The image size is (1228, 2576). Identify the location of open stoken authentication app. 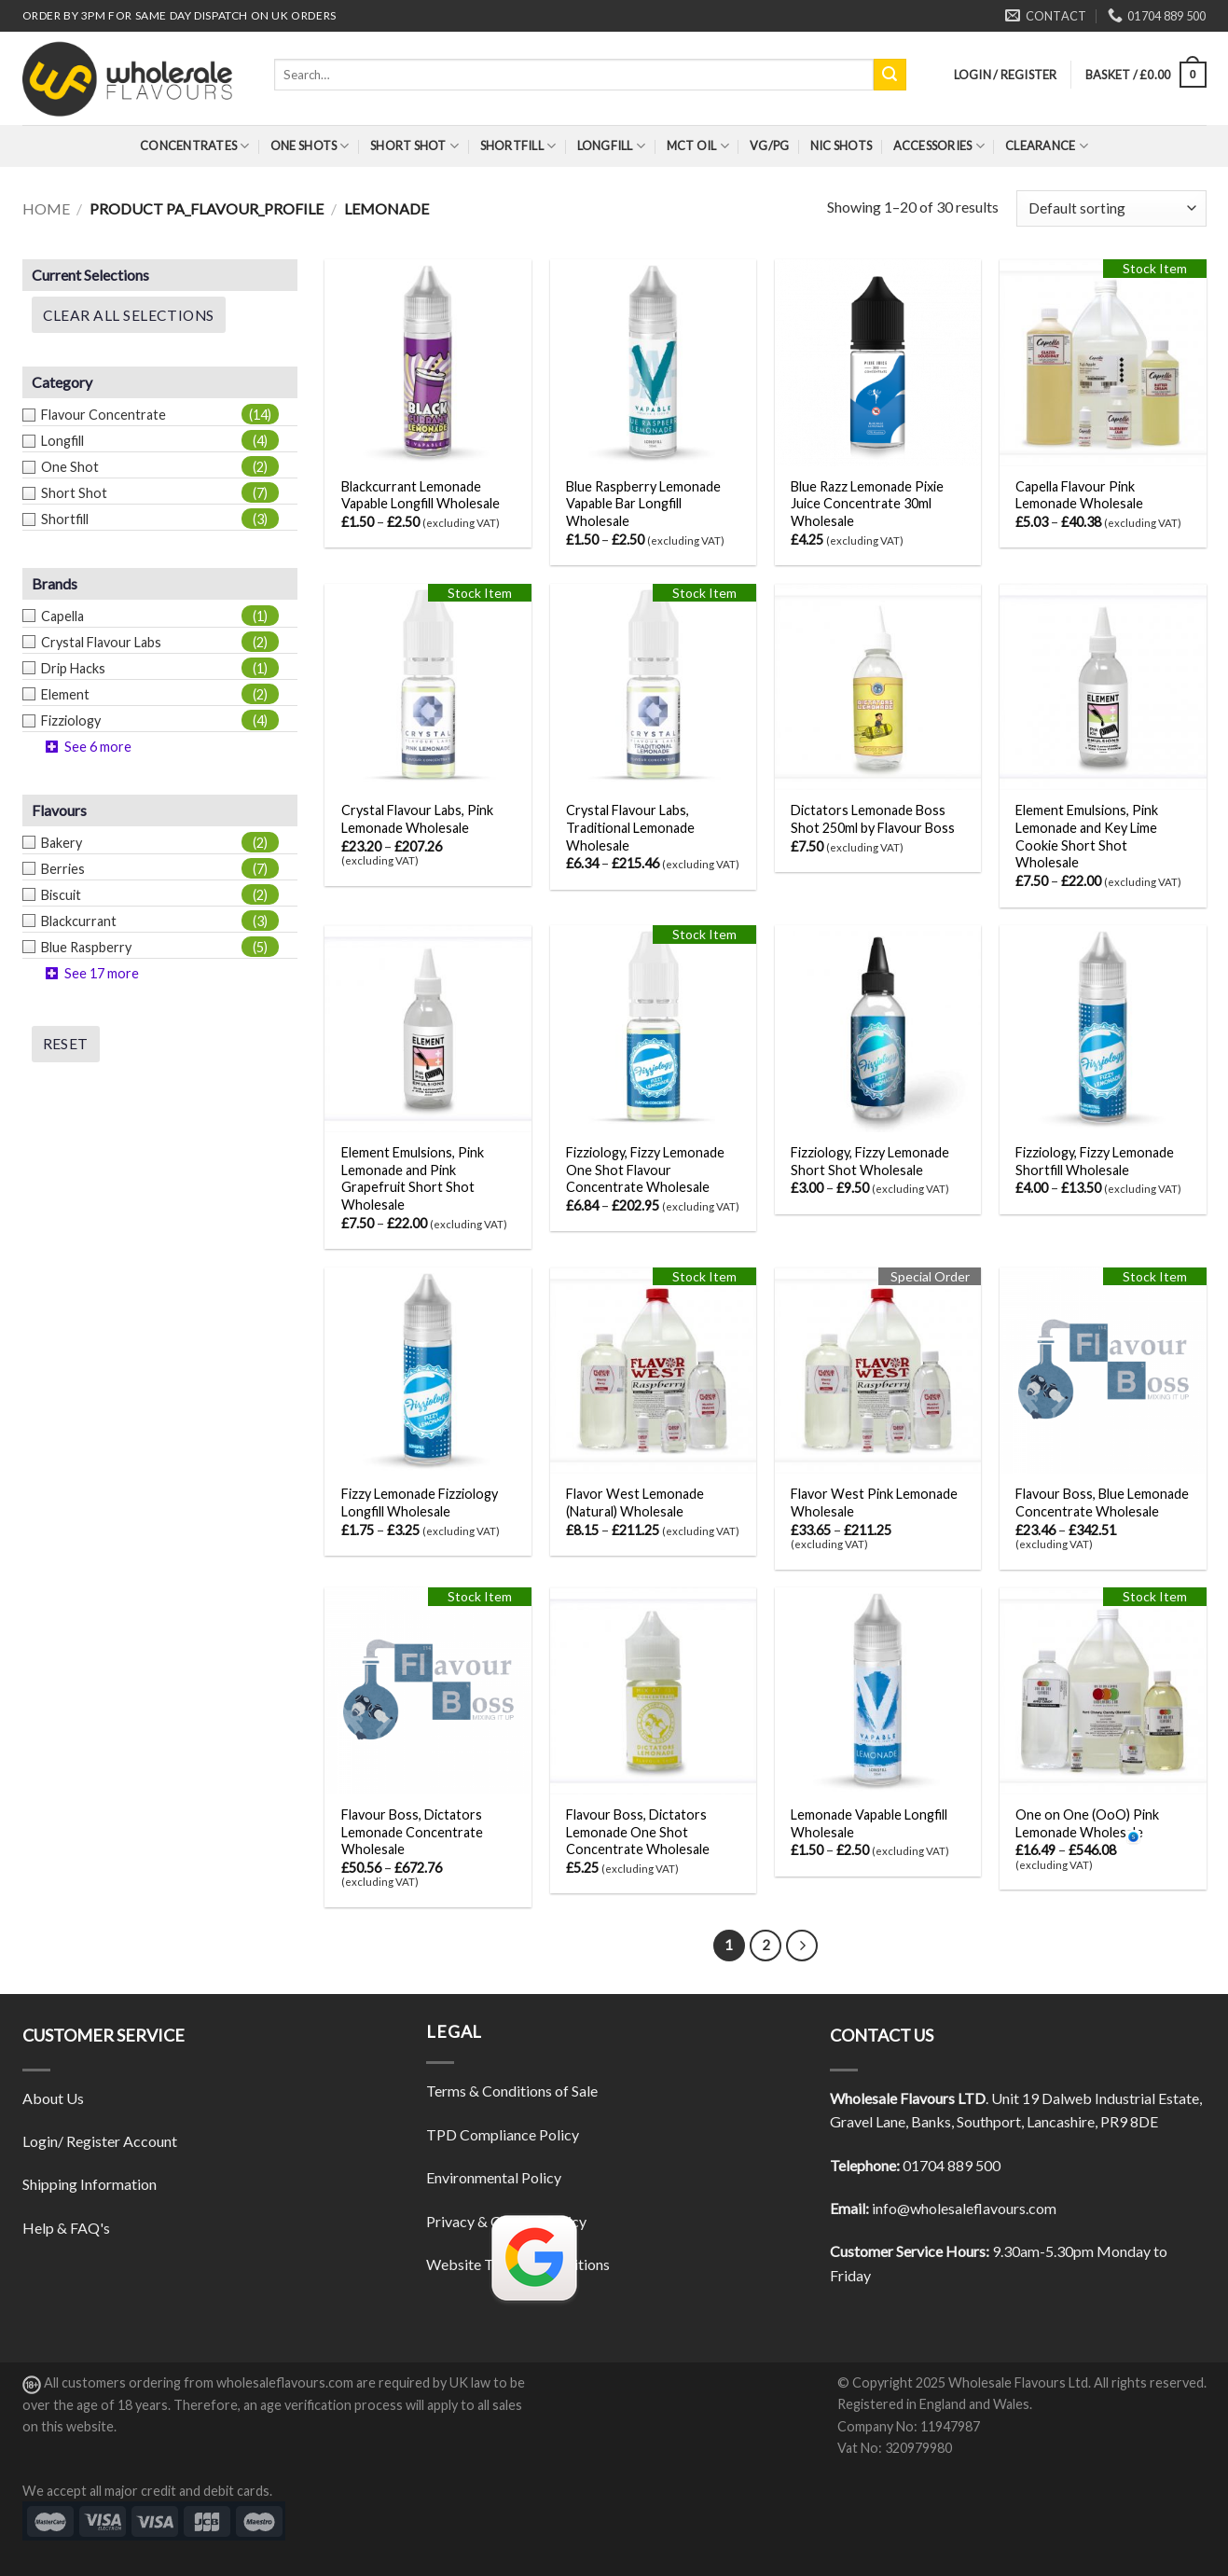
(1133, 1836).